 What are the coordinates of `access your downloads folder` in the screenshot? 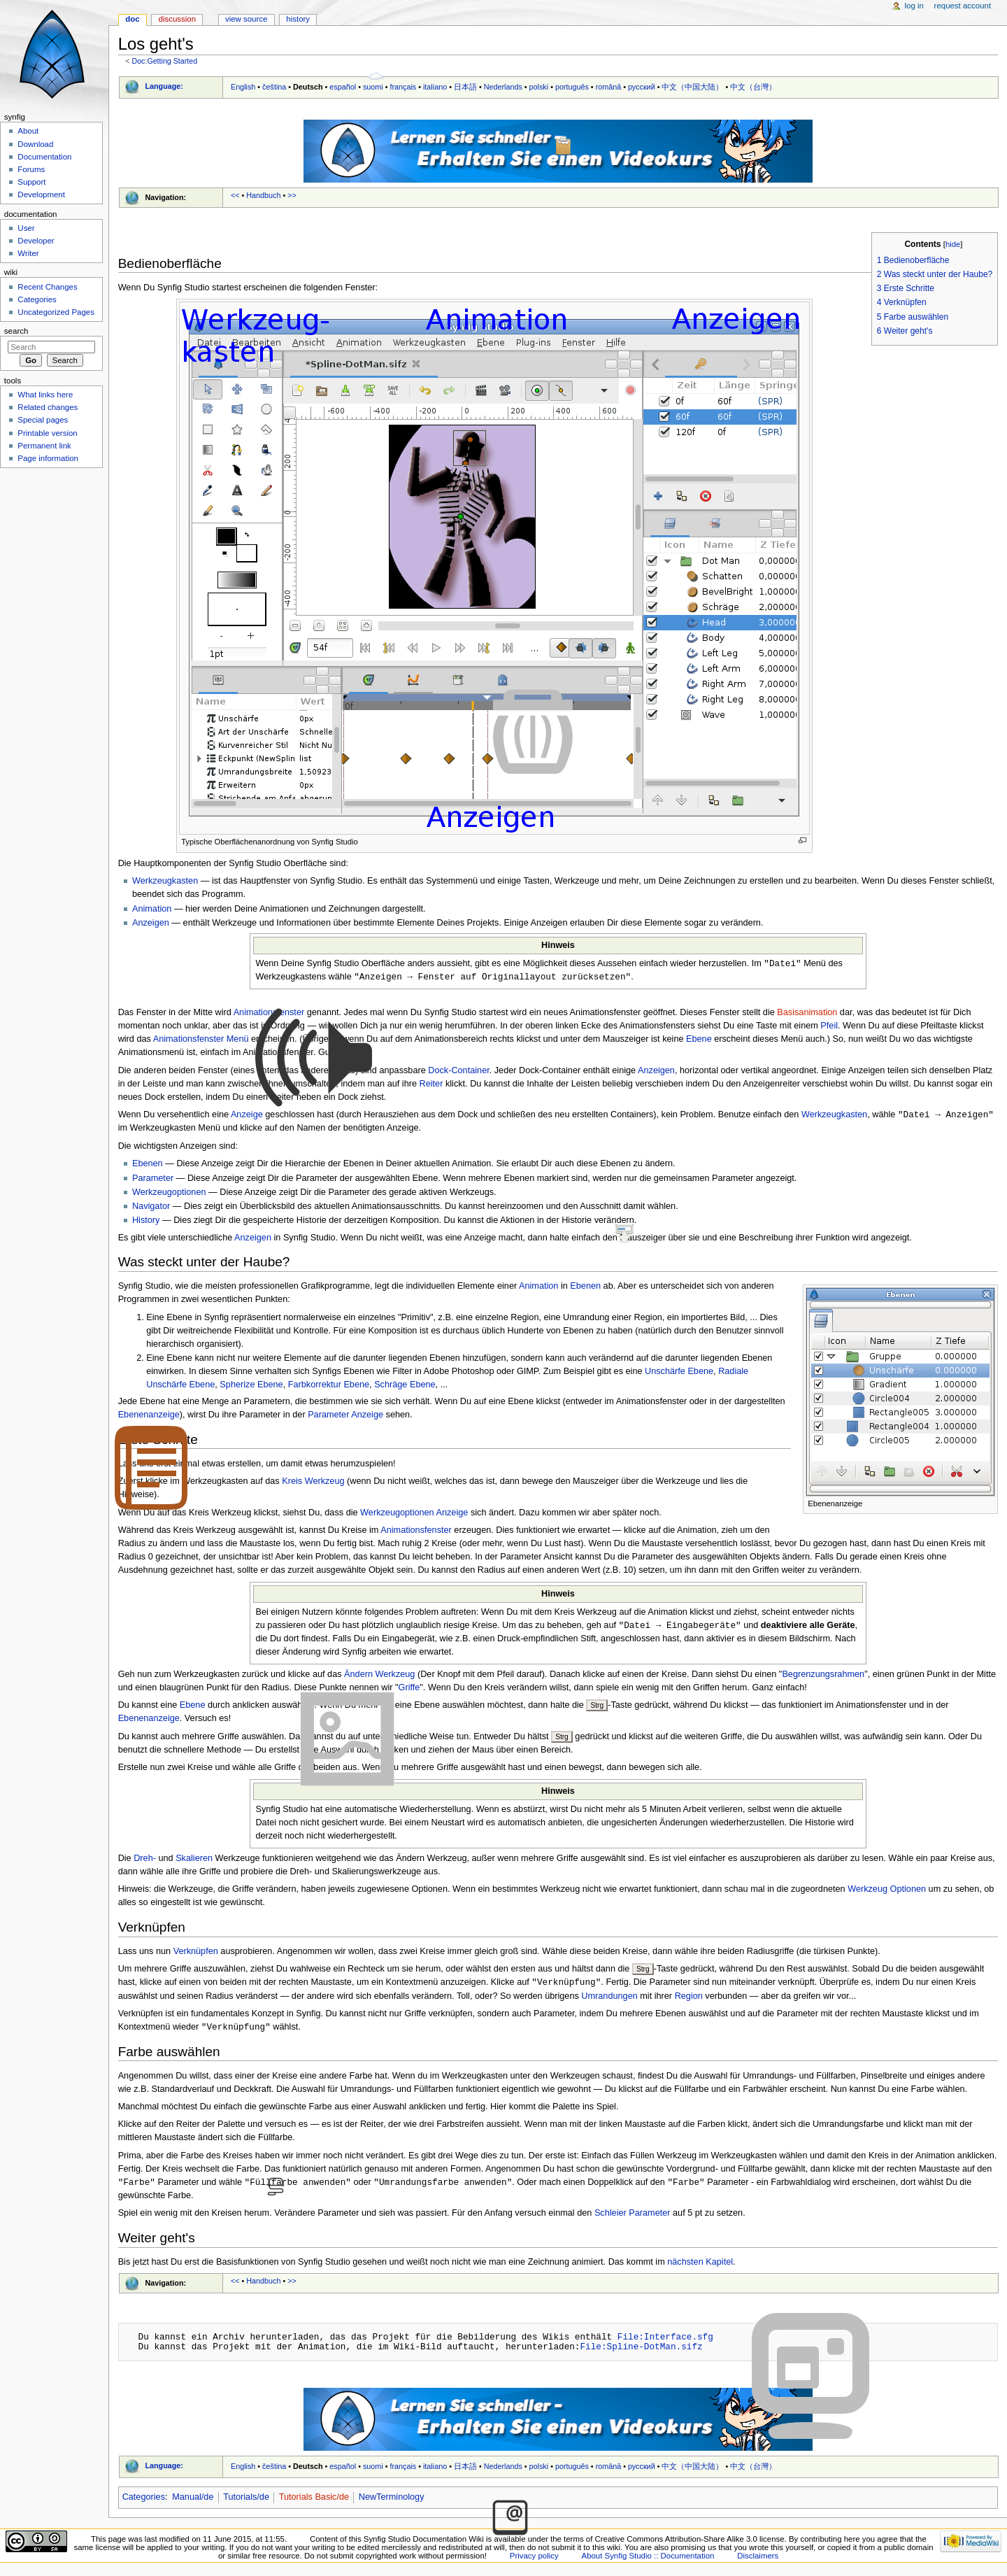 It's located at (624, 1233).